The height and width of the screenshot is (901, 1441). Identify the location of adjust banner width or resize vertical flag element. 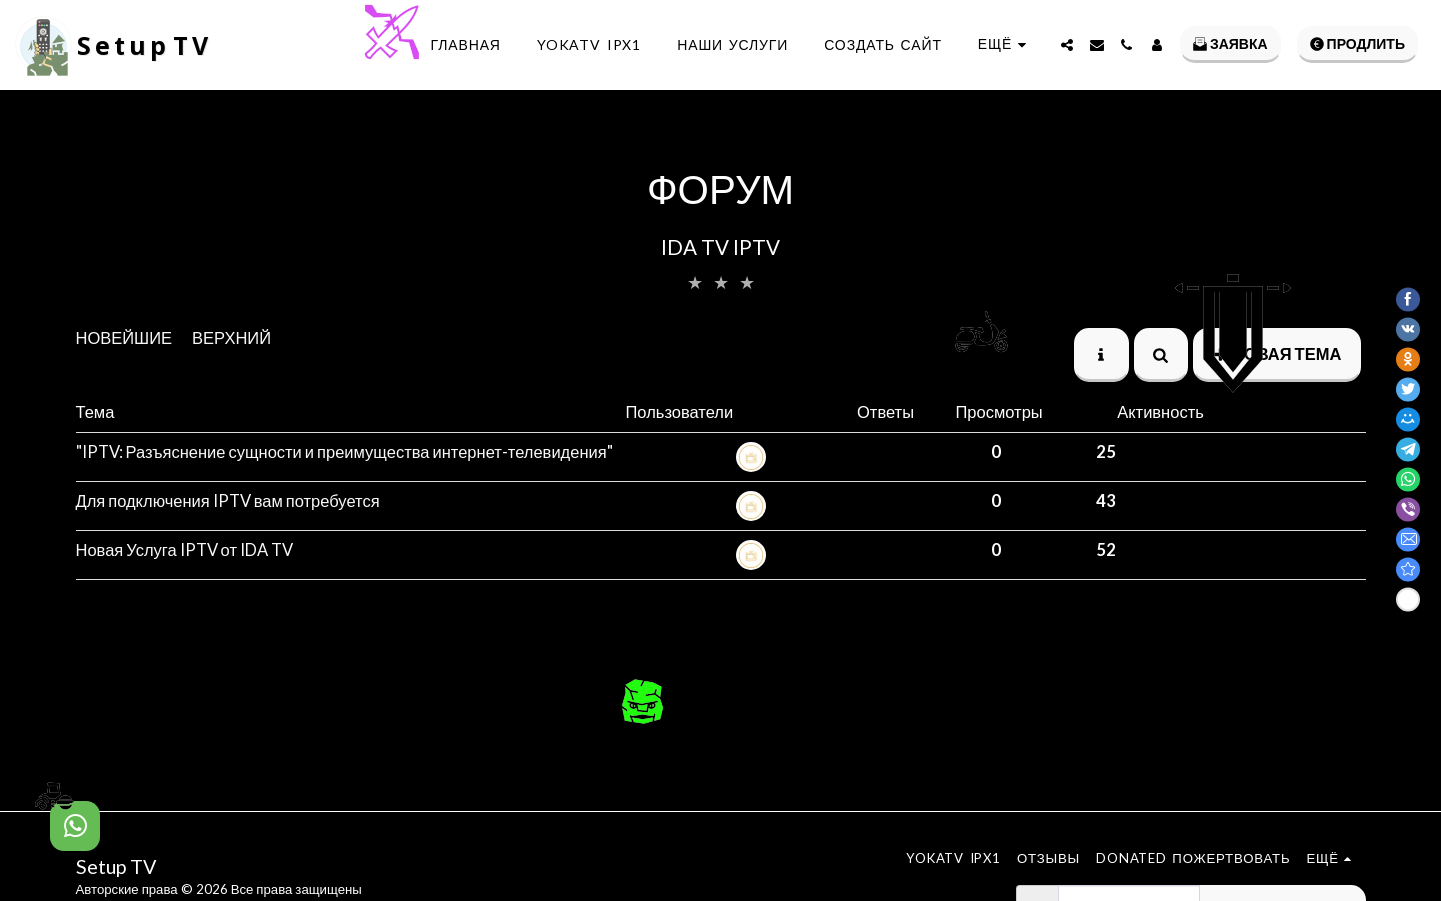
(1233, 332).